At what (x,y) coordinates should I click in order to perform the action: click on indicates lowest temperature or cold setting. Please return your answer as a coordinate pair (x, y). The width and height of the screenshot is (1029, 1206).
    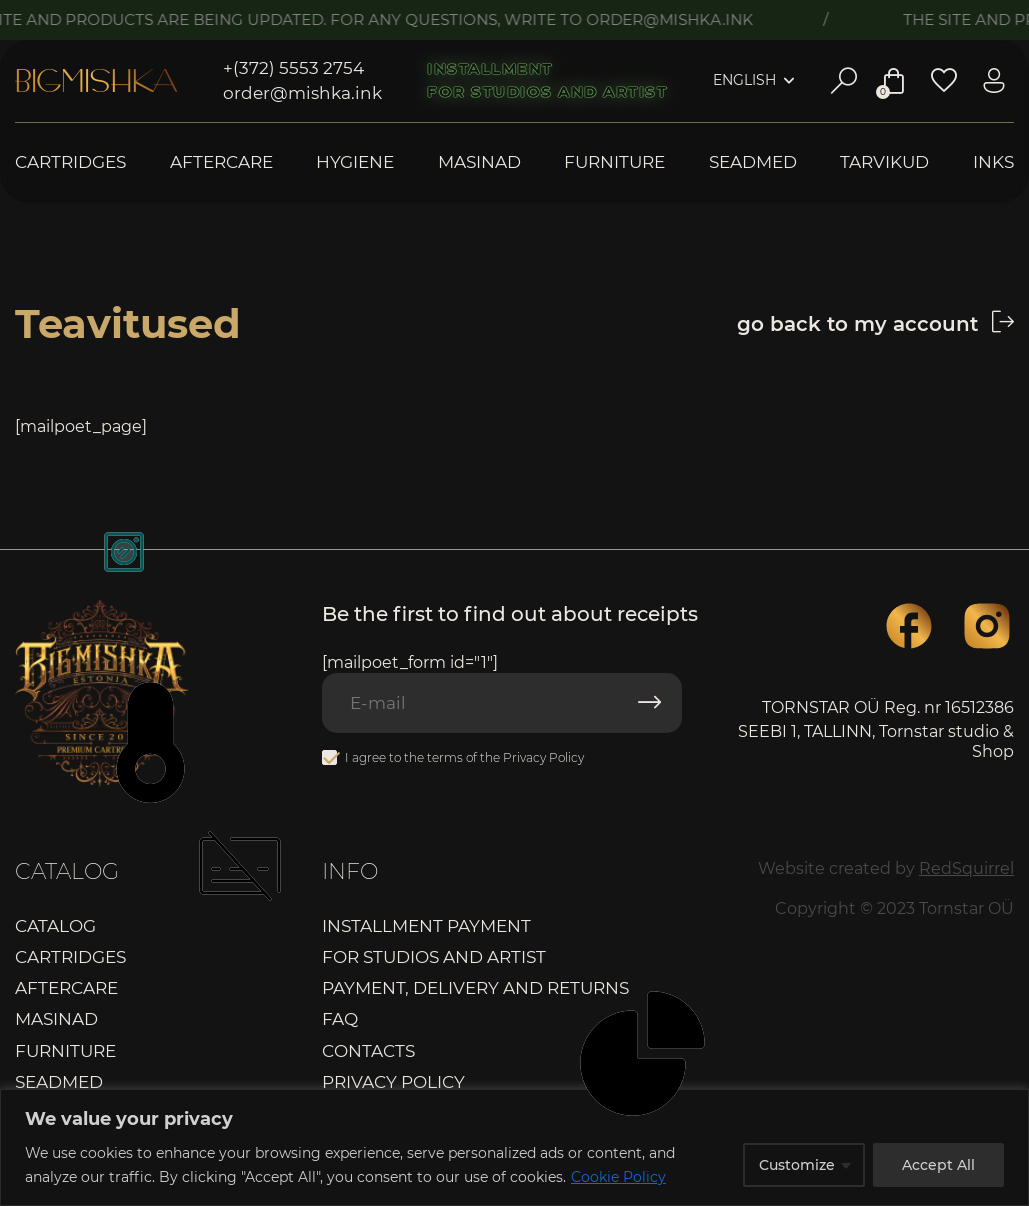
    Looking at the image, I should click on (150, 742).